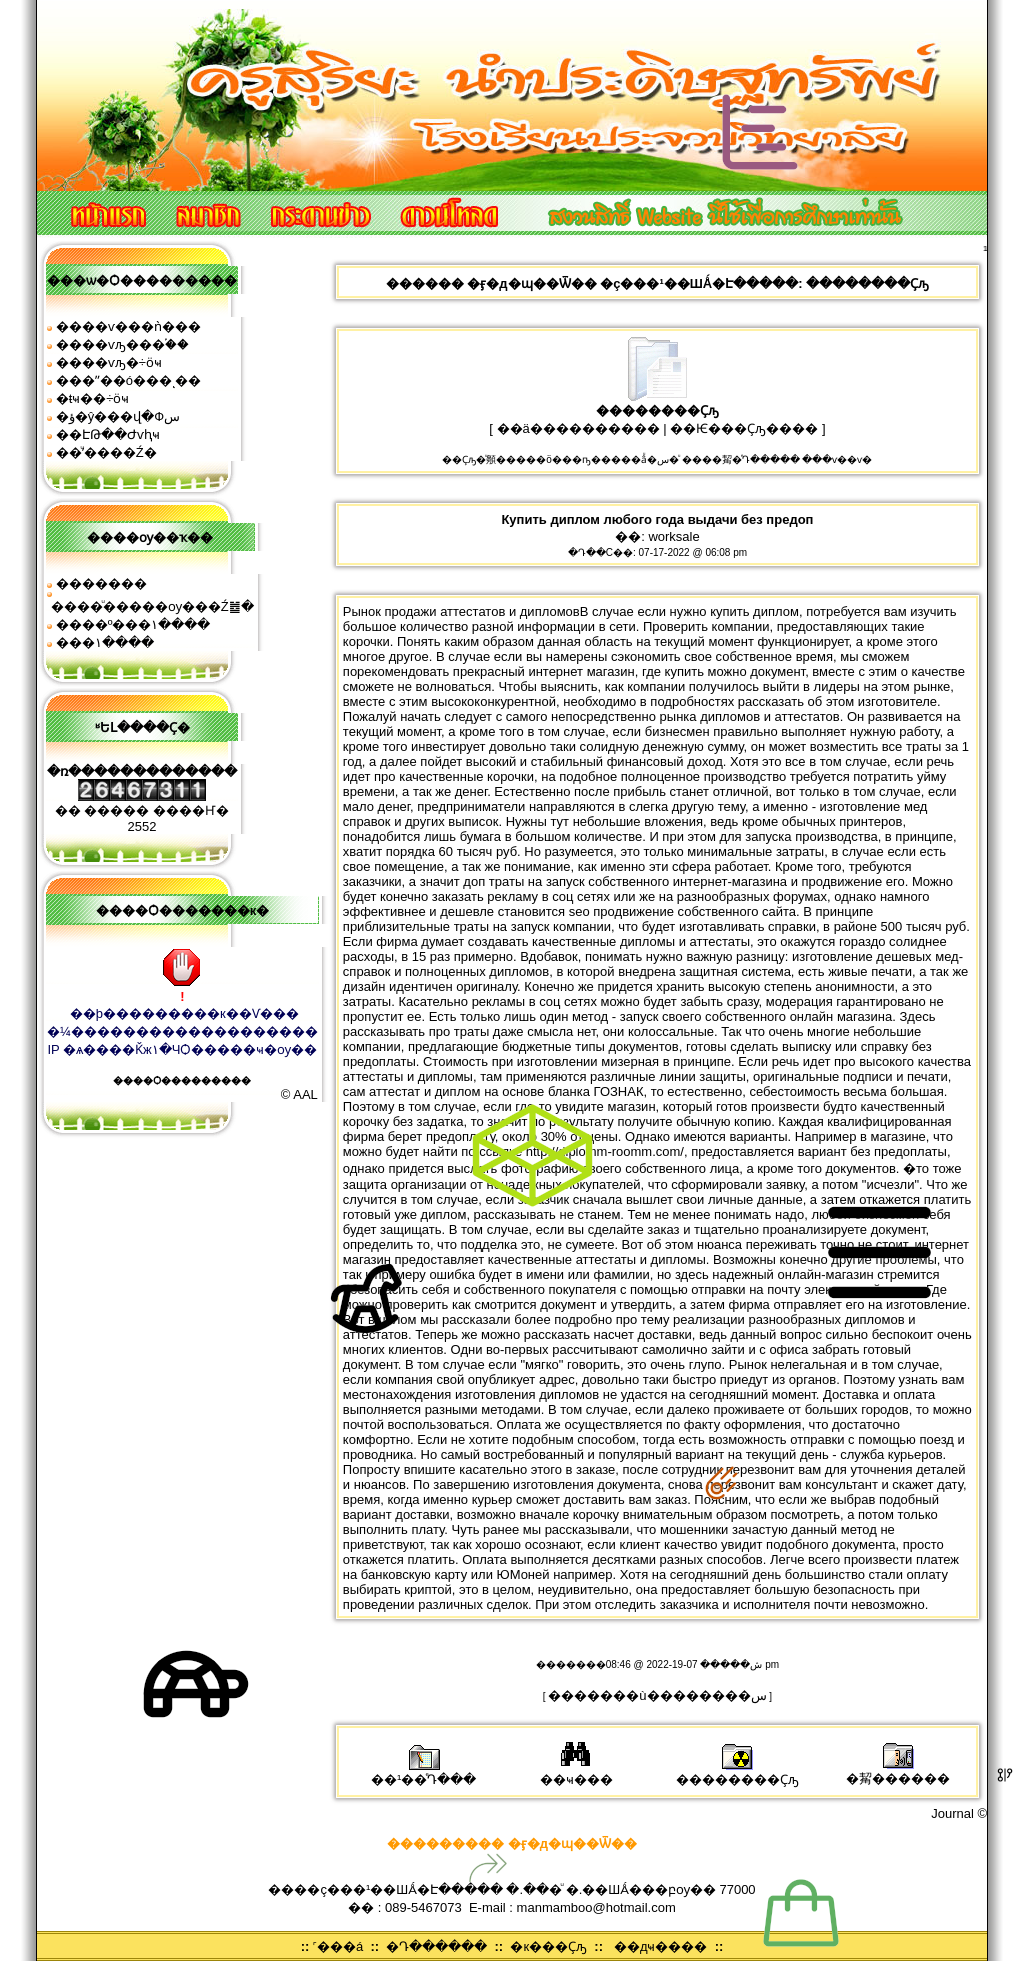  What do you see at coordinates (532, 1155) in the screenshot?
I see `open codepen profile or projects` at bounding box center [532, 1155].